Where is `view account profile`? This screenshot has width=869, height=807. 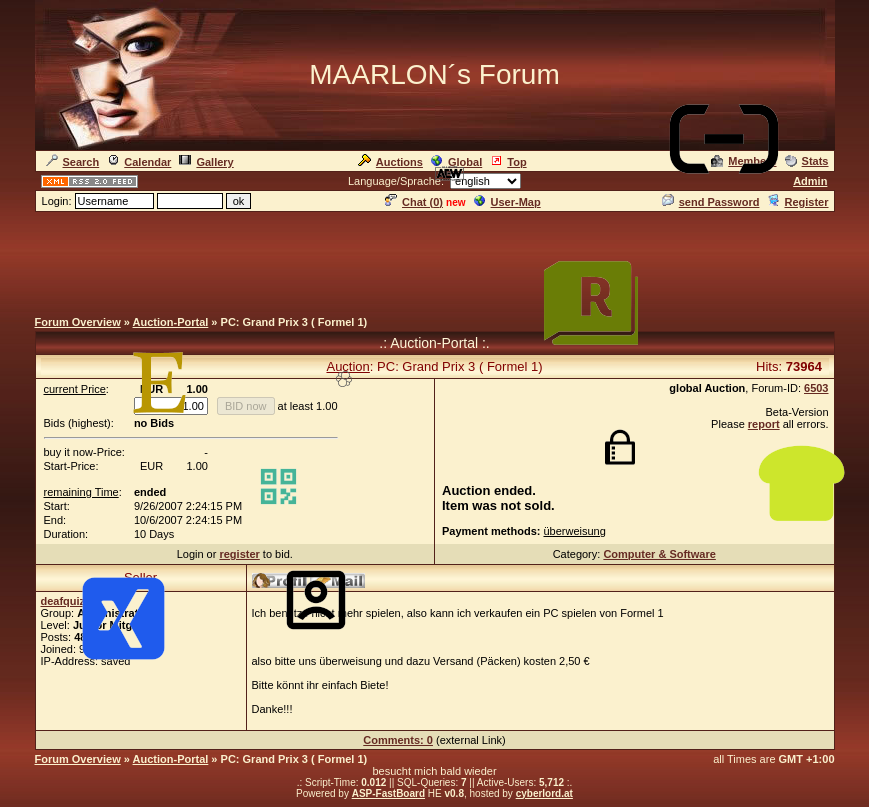 view account profile is located at coordinates (316, 600).